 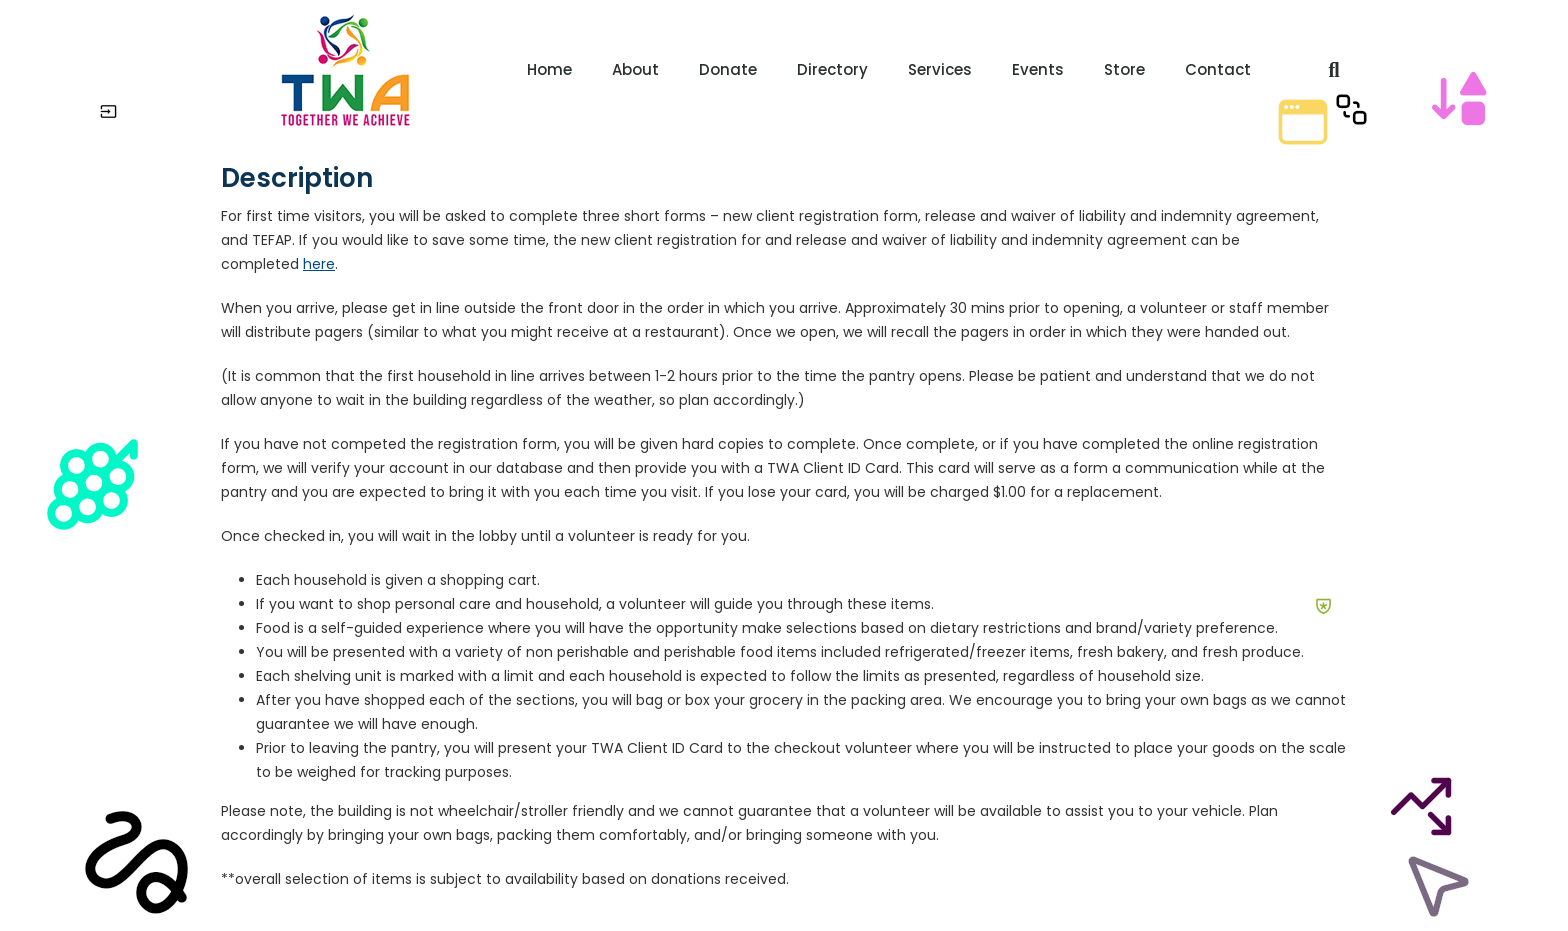 What do you see at coordinates (108, 111) in the screenshot?
I see `input or import data into the current view` at bounding box center [108, 111].